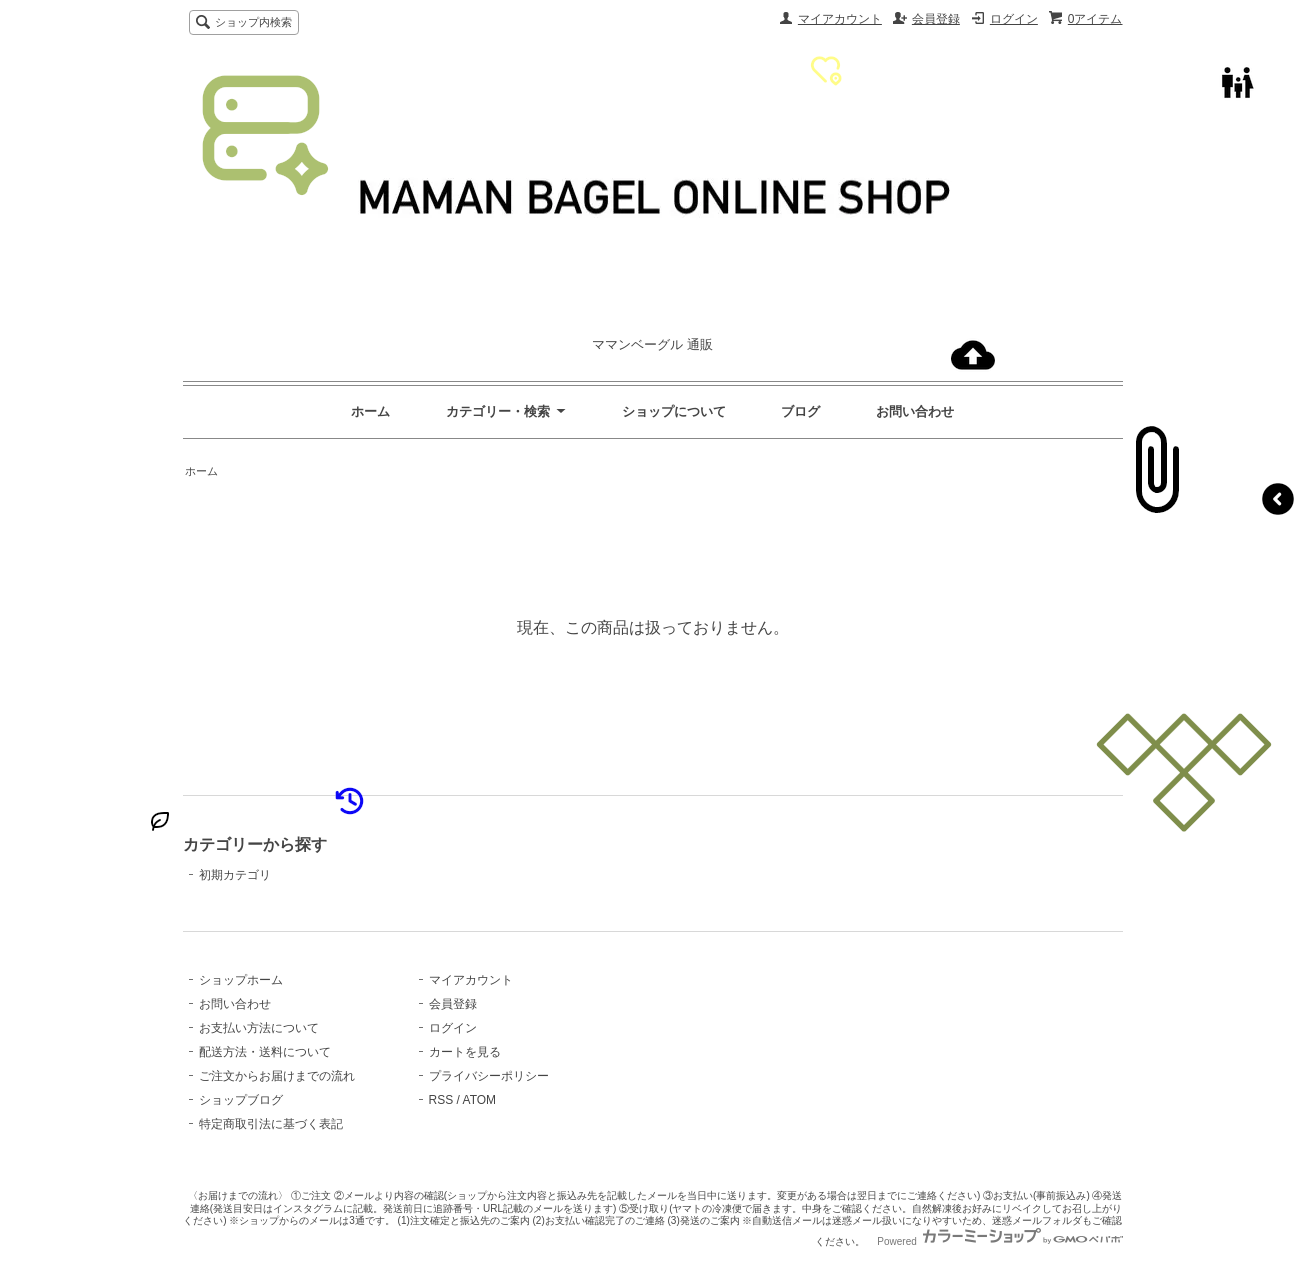 The width and height of the screenshot is (1305, 1261). Describe the element at coordinates (261, 128) in the screenshot. I see `access AI-powered server features` at that location.